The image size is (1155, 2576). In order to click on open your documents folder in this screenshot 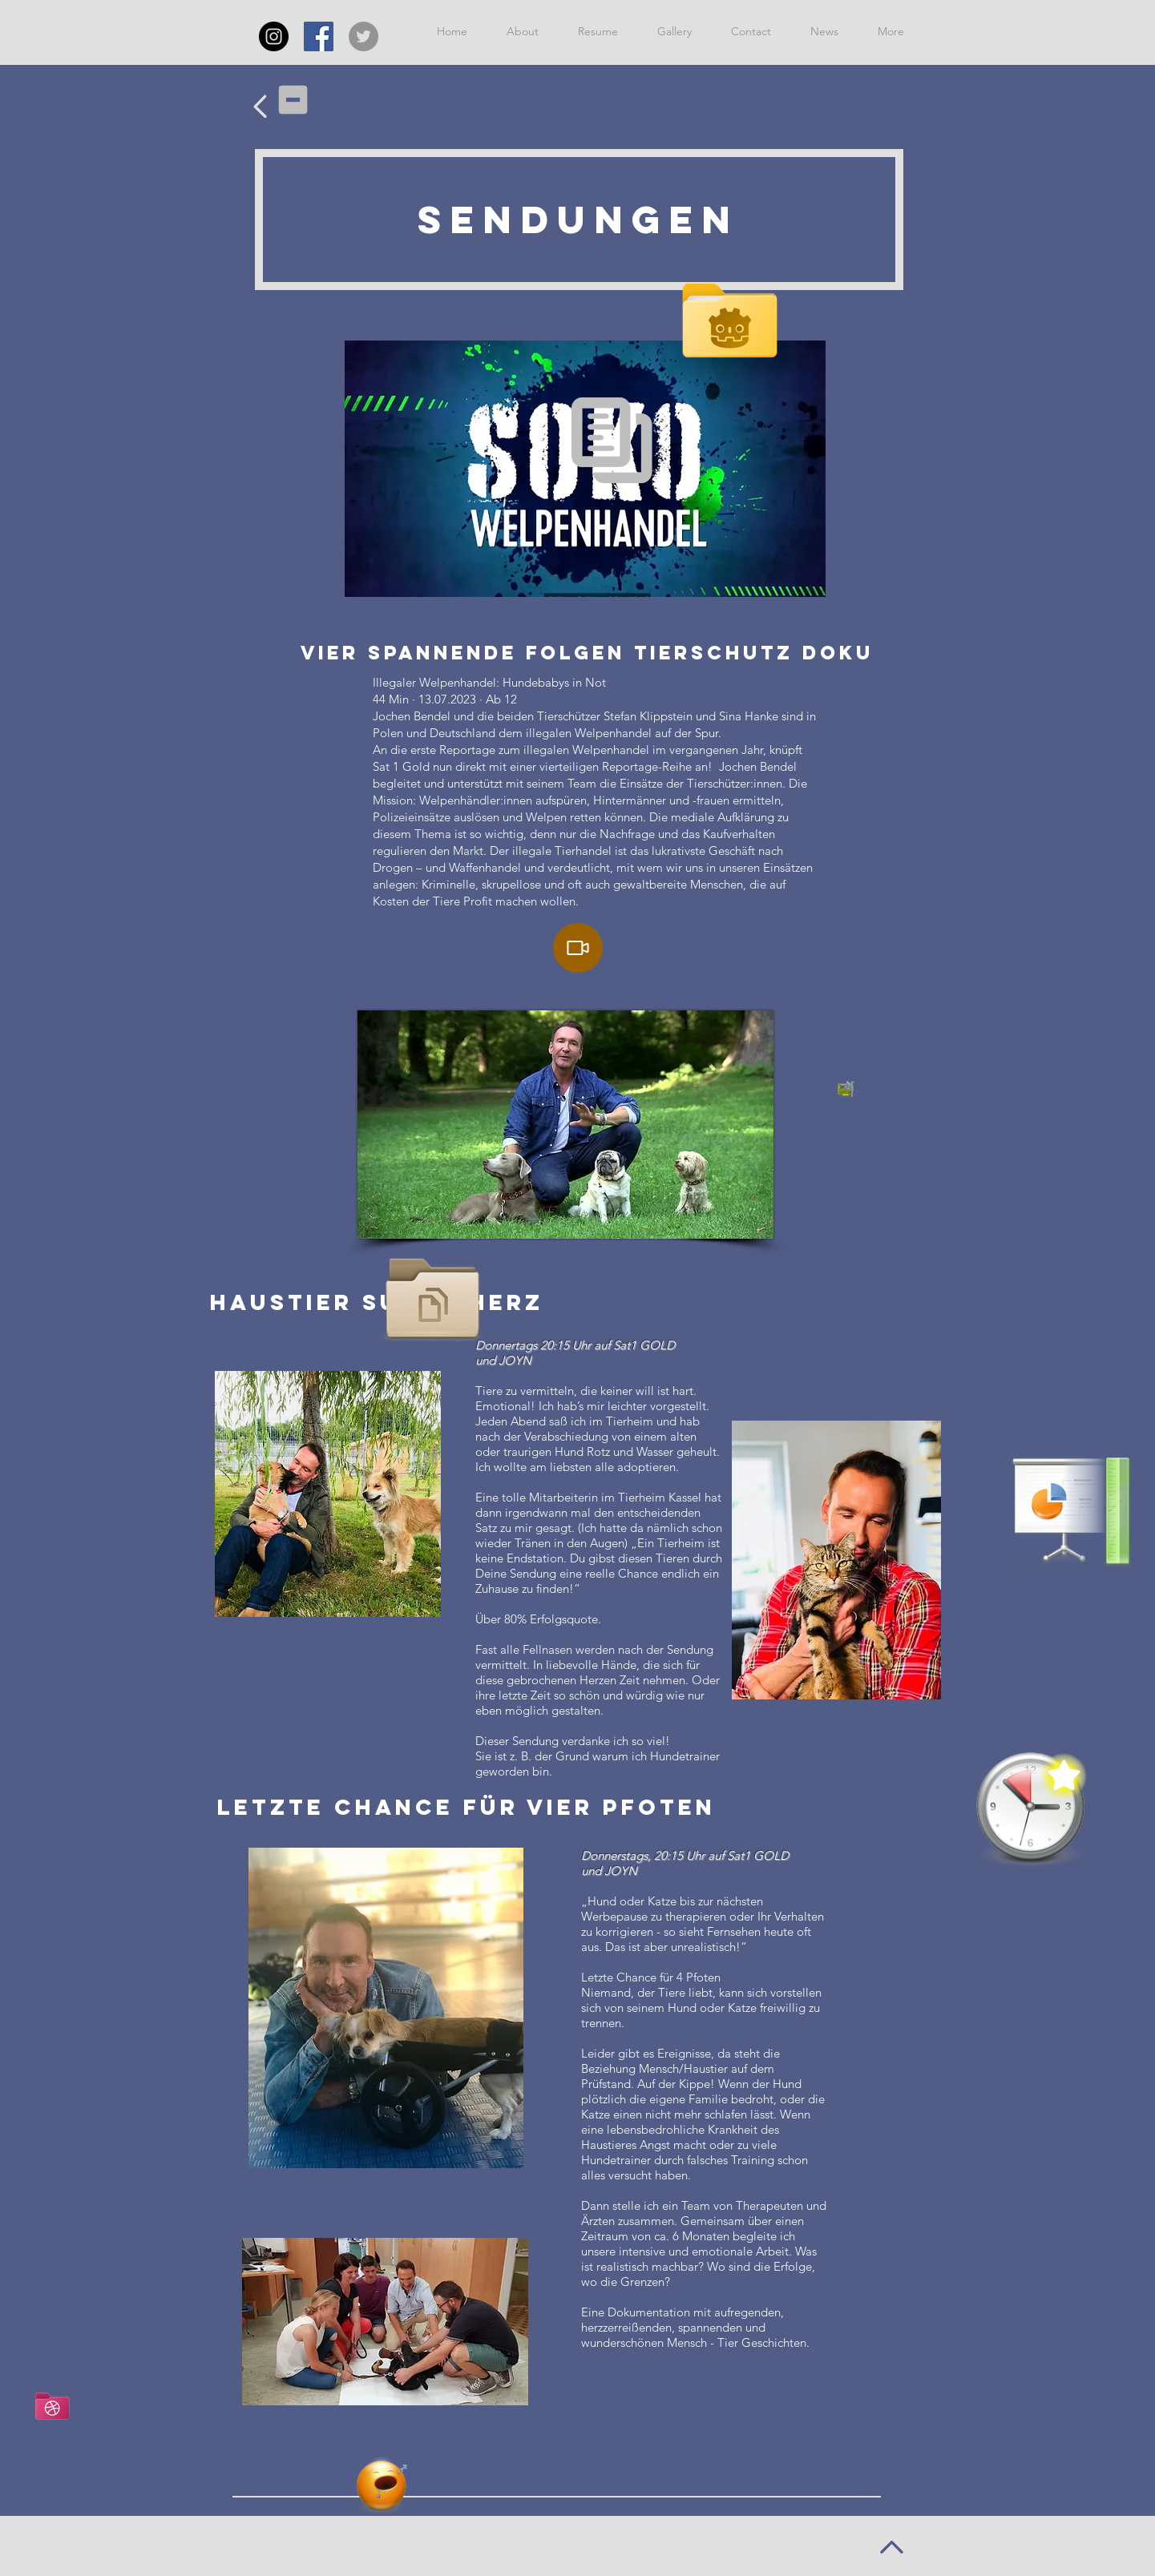, I will do `click(432, 1303)`.